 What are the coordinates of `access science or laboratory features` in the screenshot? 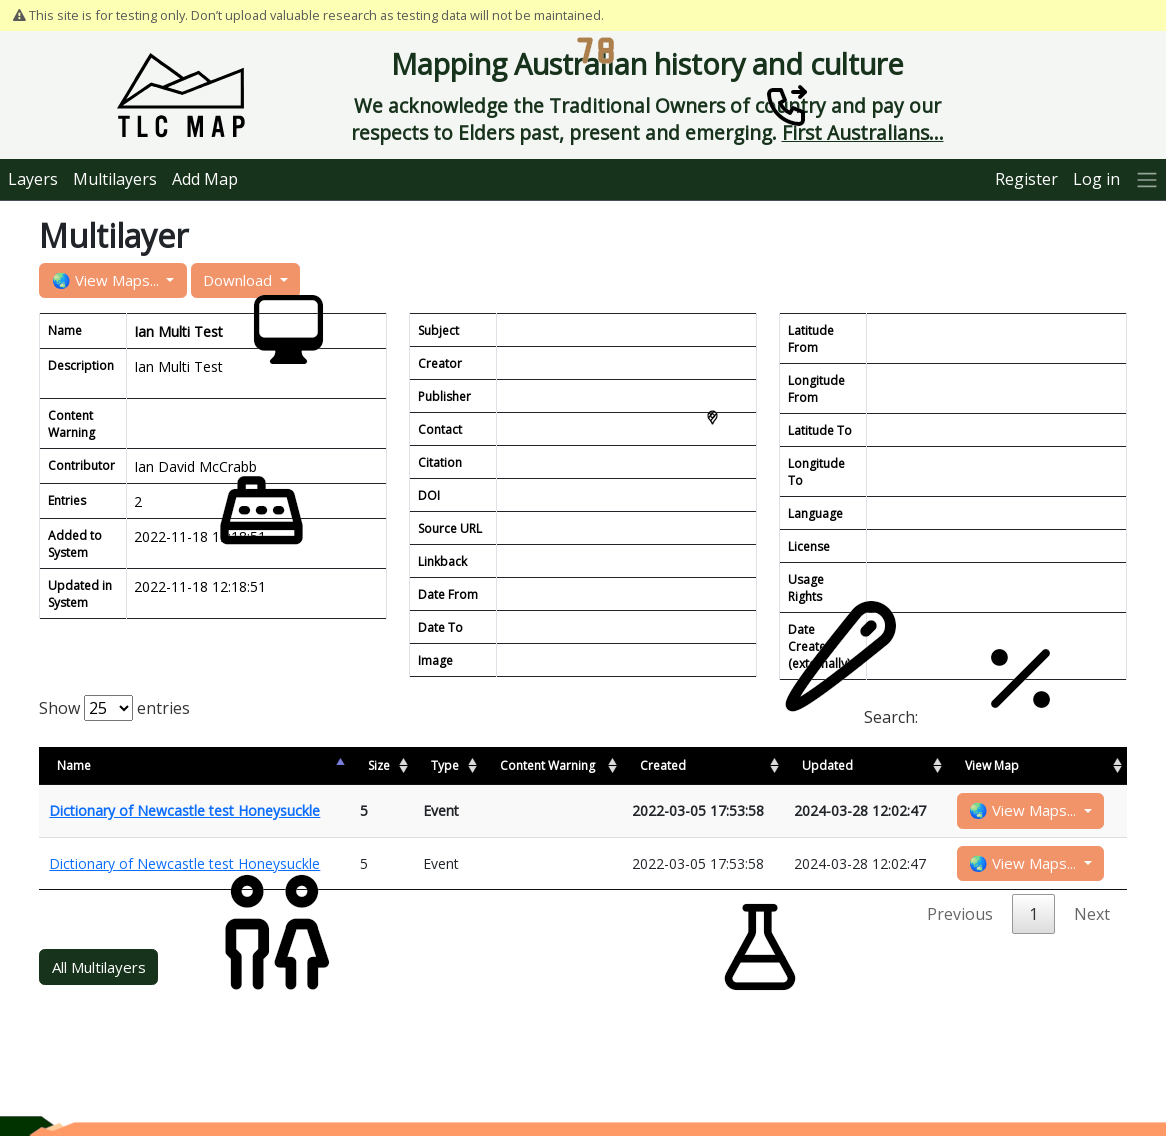 It's located at (760, 947).